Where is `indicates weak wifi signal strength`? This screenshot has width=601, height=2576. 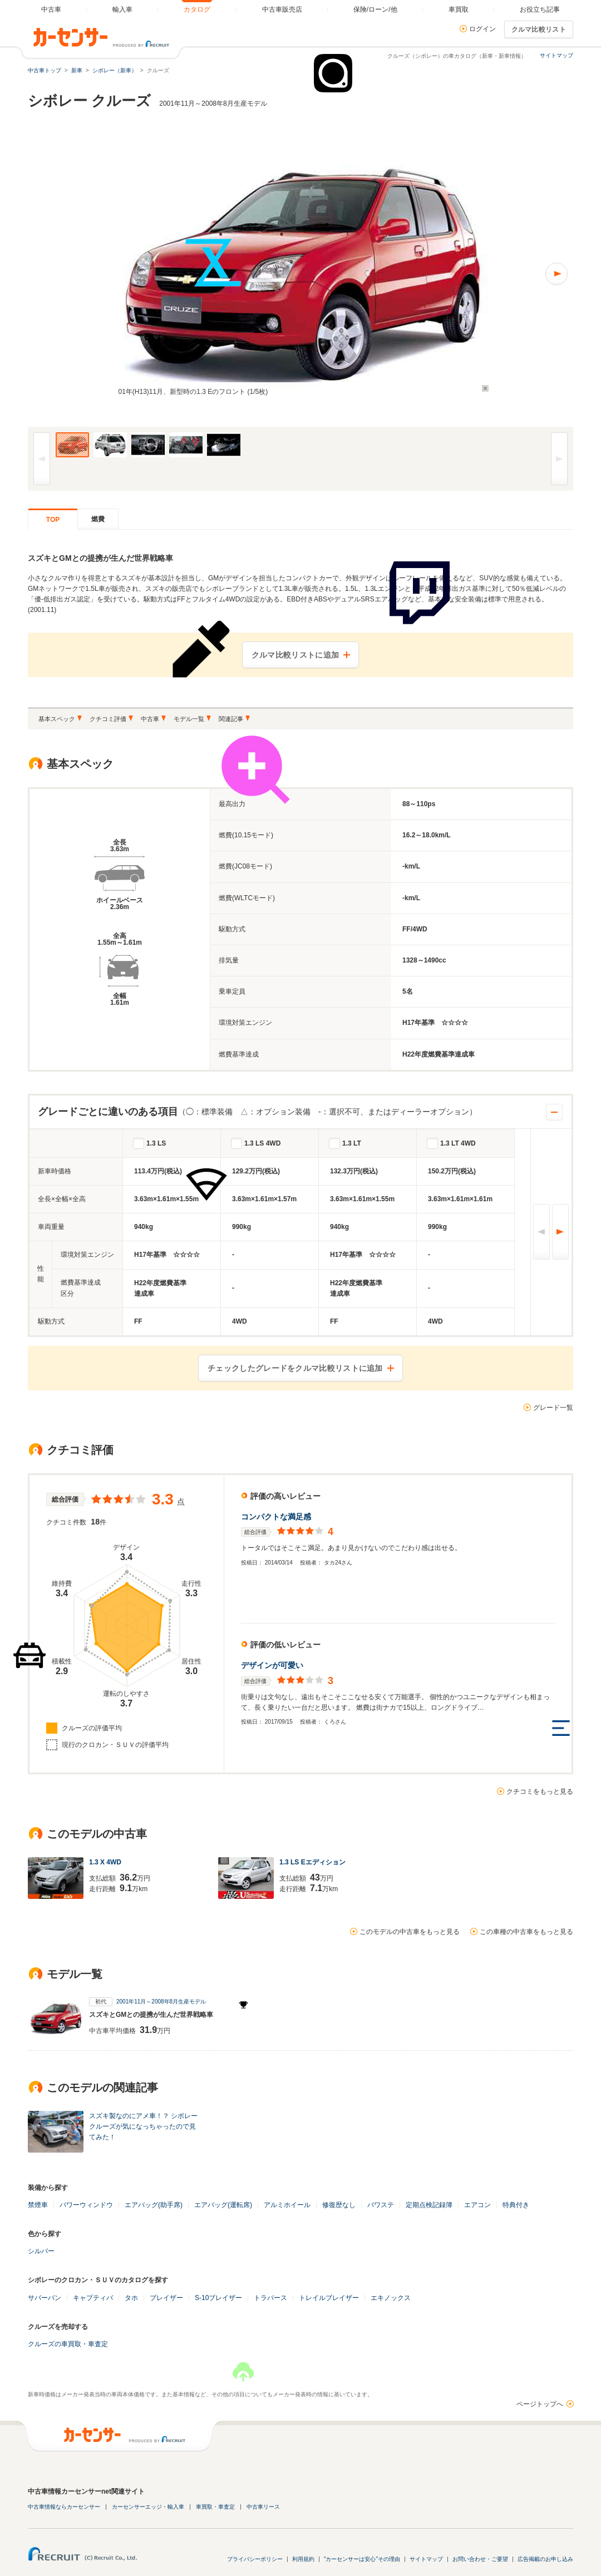
indicates weak wifi signal strength is located at coordinates (206, 1185).